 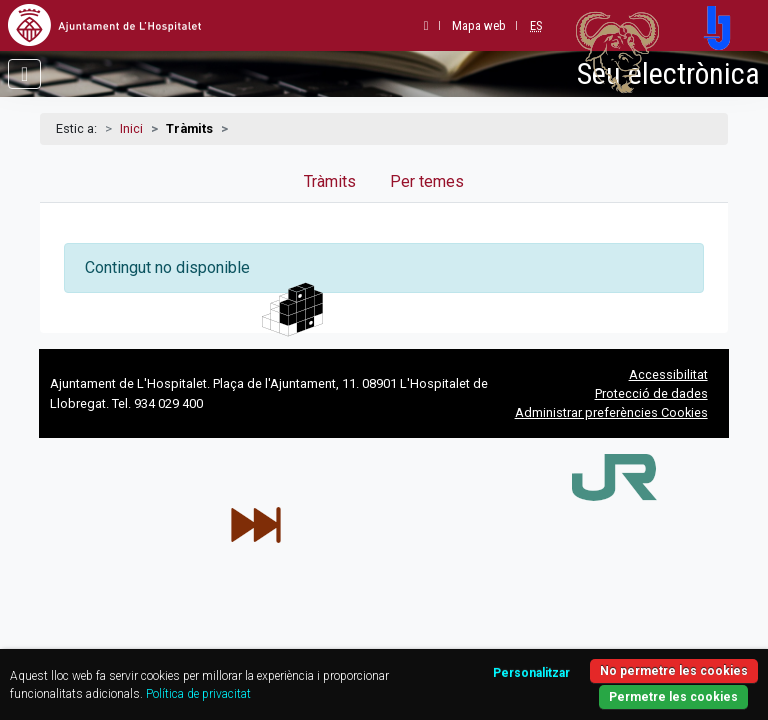 What do you see at coordinates (256, 525) in the screenshot?
I see `skip to the end of the track` at bounding box center [256, 525].